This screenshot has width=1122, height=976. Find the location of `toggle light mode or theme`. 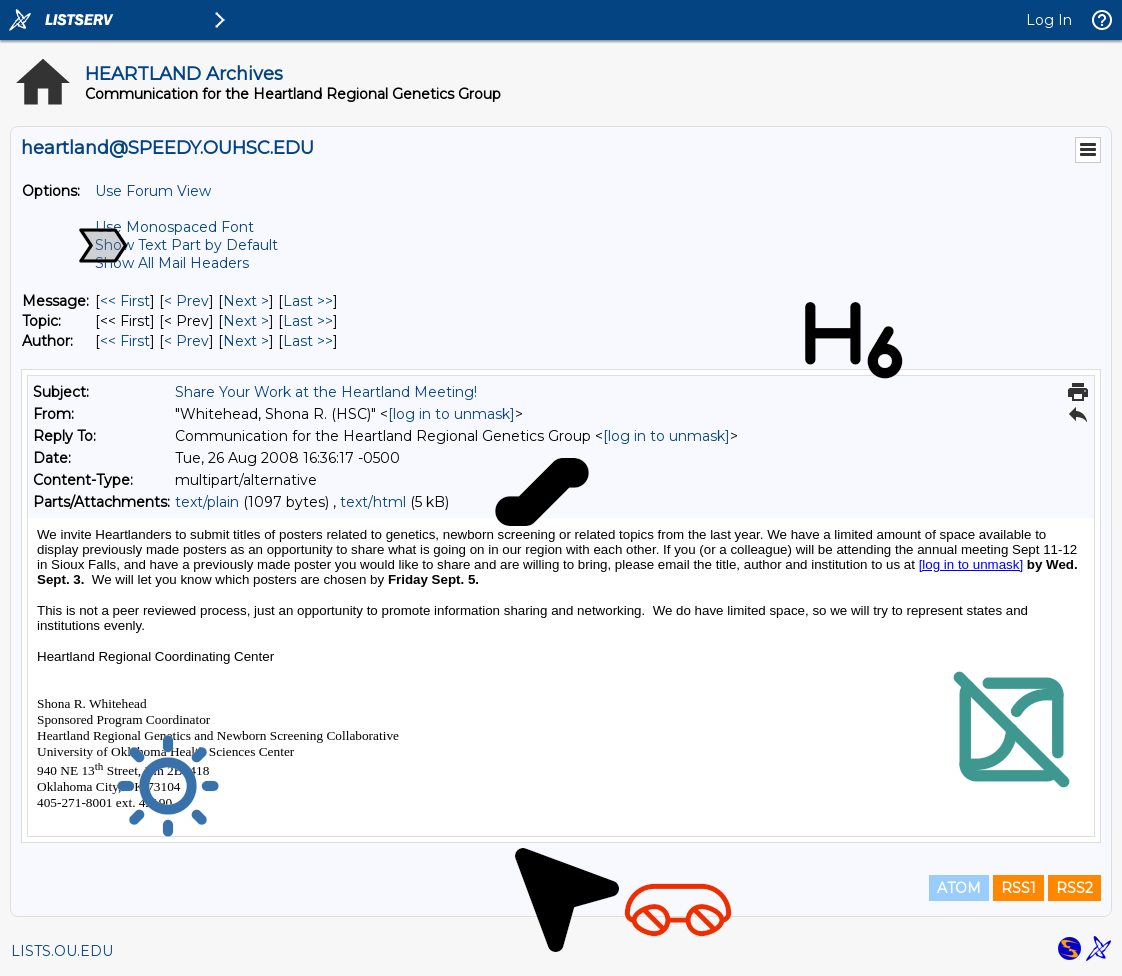

toggle light mode or theme is located at coordinates (168, 786).